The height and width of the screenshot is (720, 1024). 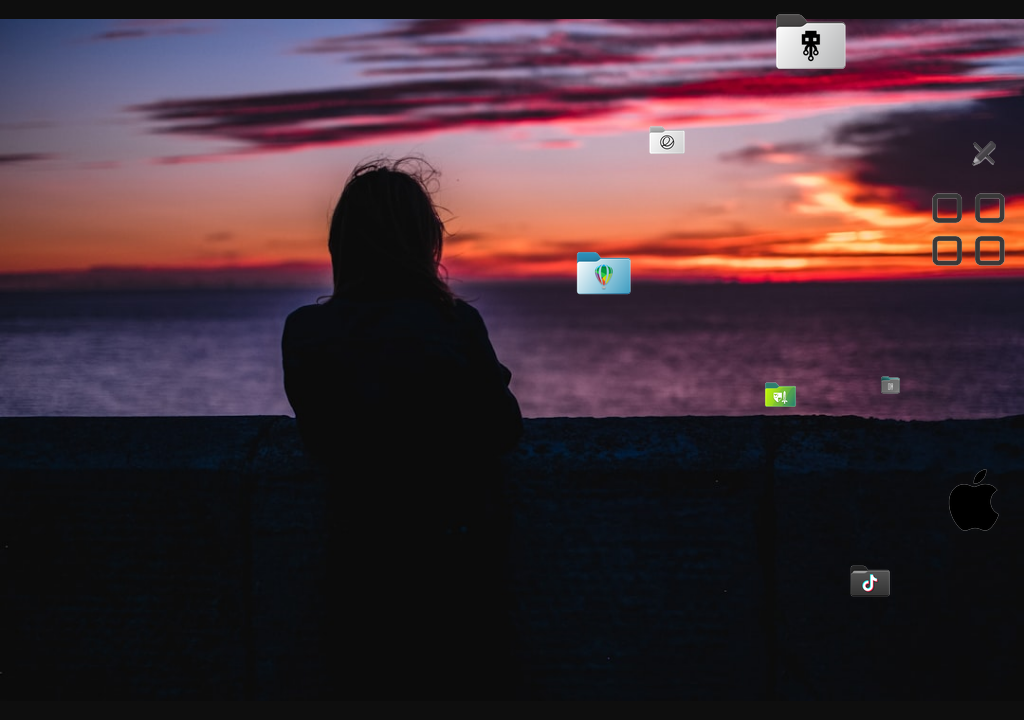 What do you see at coordinates (667, 141) in the screenshot?
I see `open elementary OS system folder` at bounding box center [667, 141].